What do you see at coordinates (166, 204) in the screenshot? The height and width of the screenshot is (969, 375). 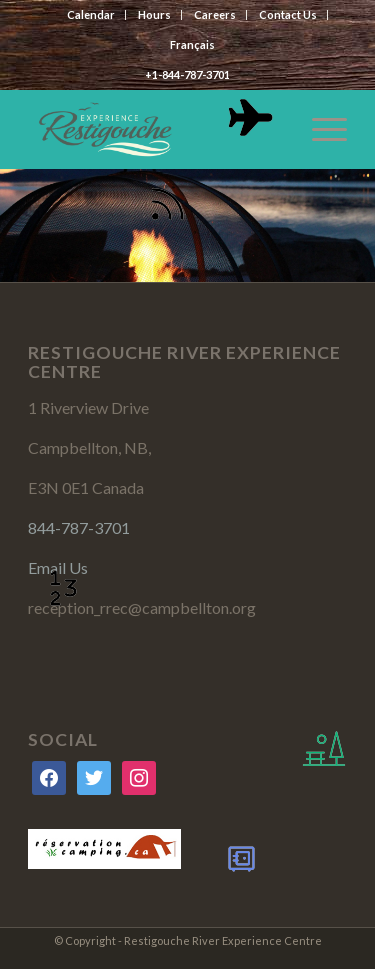 I see `subscribe to RSS feed` at bounding box center [166, 204].